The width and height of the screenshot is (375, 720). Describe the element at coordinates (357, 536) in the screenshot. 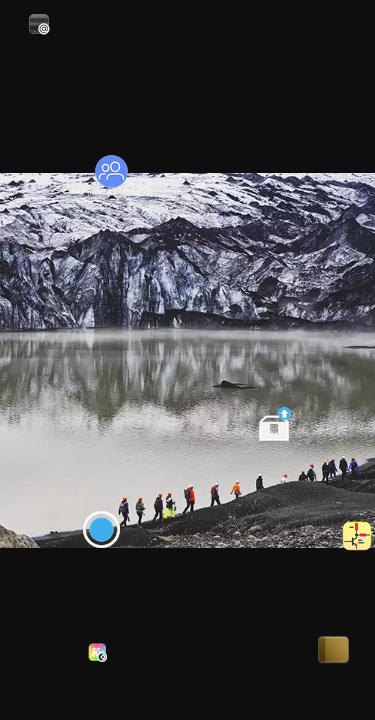

I see `open eeschema schematic editor` at that location.